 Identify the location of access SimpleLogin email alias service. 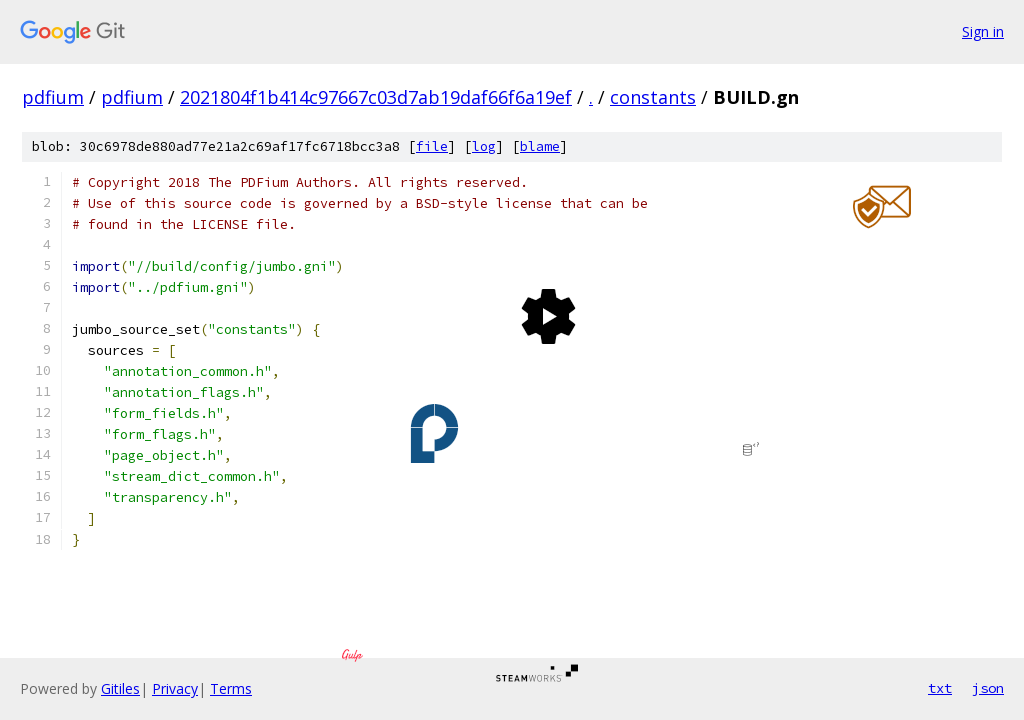
(882, 207).